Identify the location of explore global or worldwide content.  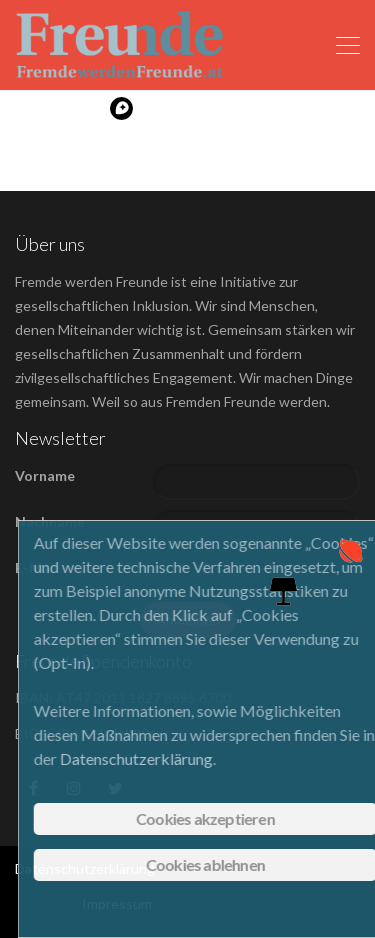
(350, 551).